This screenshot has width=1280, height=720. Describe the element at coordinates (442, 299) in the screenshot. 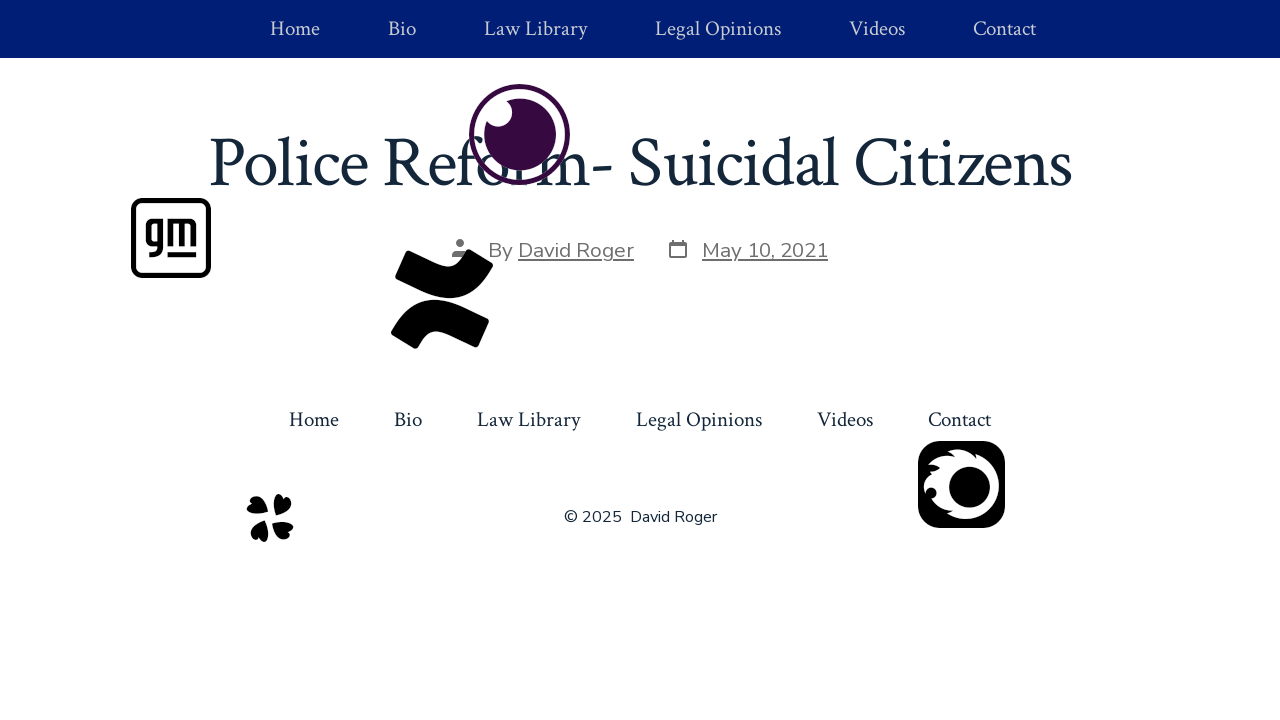

I see `open Confluence workspace` at that location.